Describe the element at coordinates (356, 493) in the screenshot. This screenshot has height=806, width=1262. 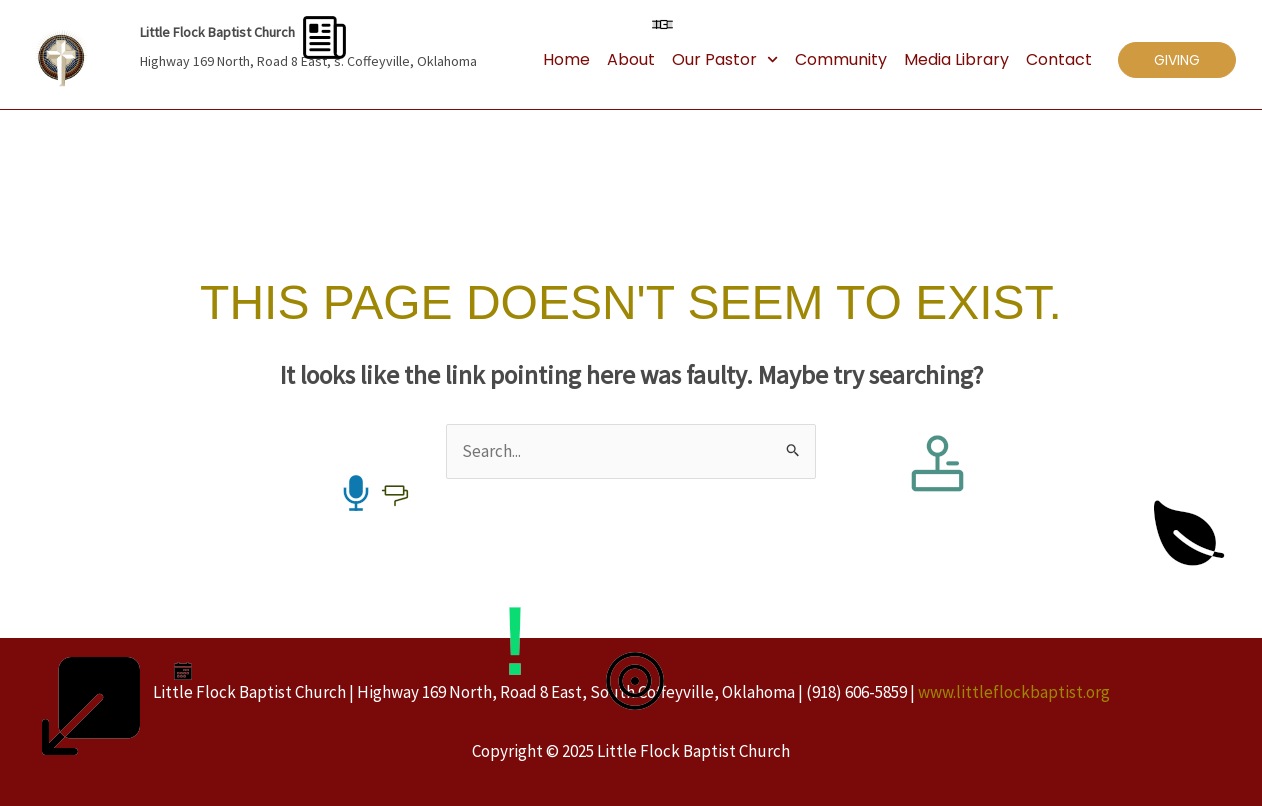
I see `tap to start voice input` at that location.